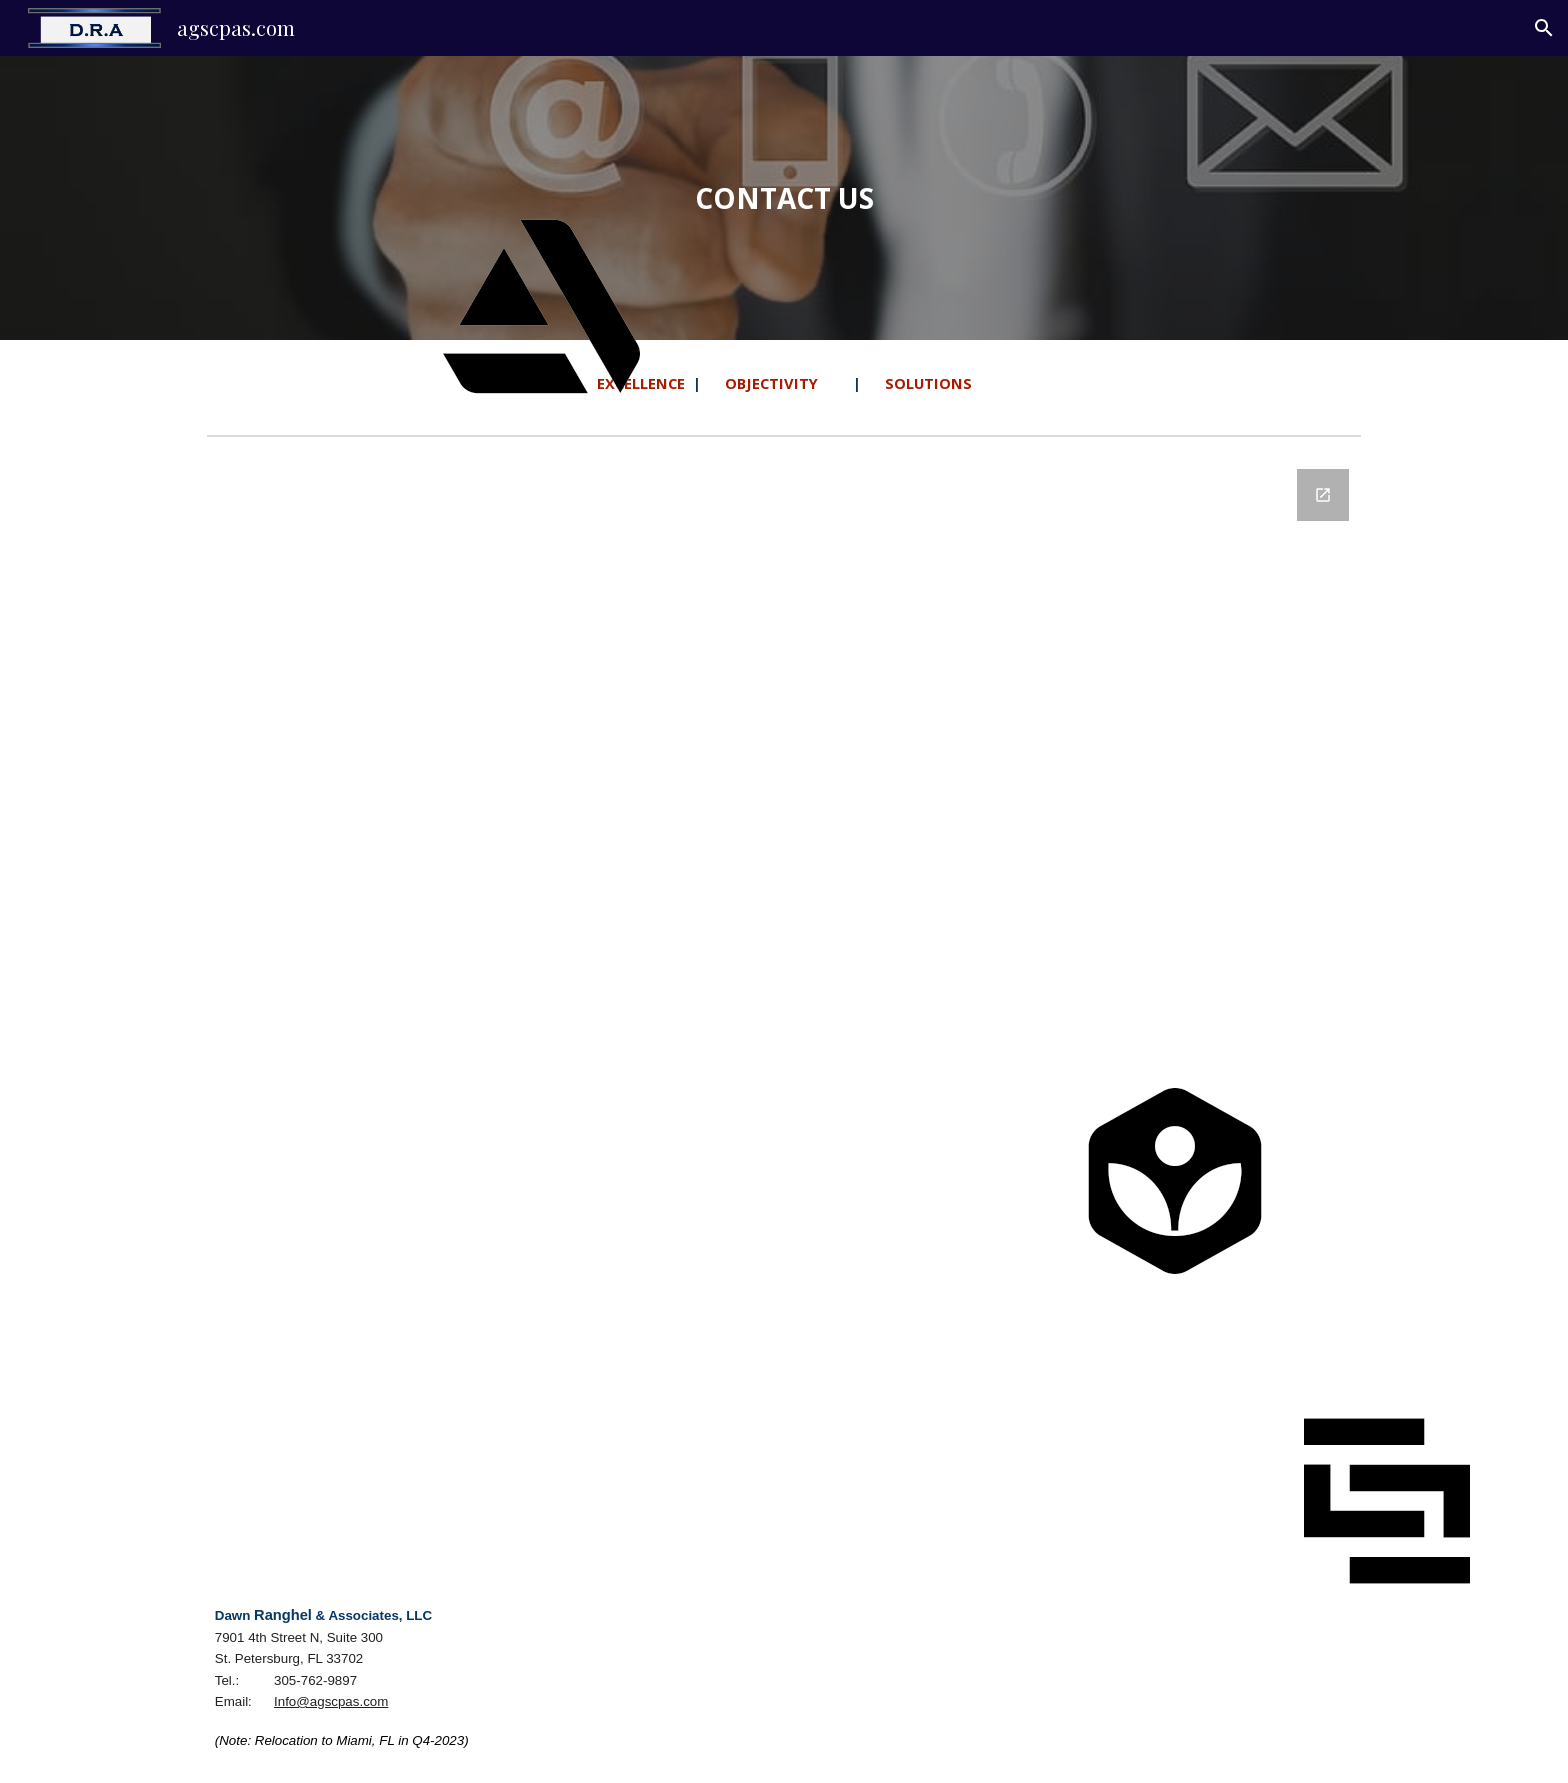 The height and width of the screenshot is (1783, 1568). What do you see at coordinates (541, 306) in the screenshot?
I see `visit ArtStation profile or portfolio` at bounding box center [541, 306].